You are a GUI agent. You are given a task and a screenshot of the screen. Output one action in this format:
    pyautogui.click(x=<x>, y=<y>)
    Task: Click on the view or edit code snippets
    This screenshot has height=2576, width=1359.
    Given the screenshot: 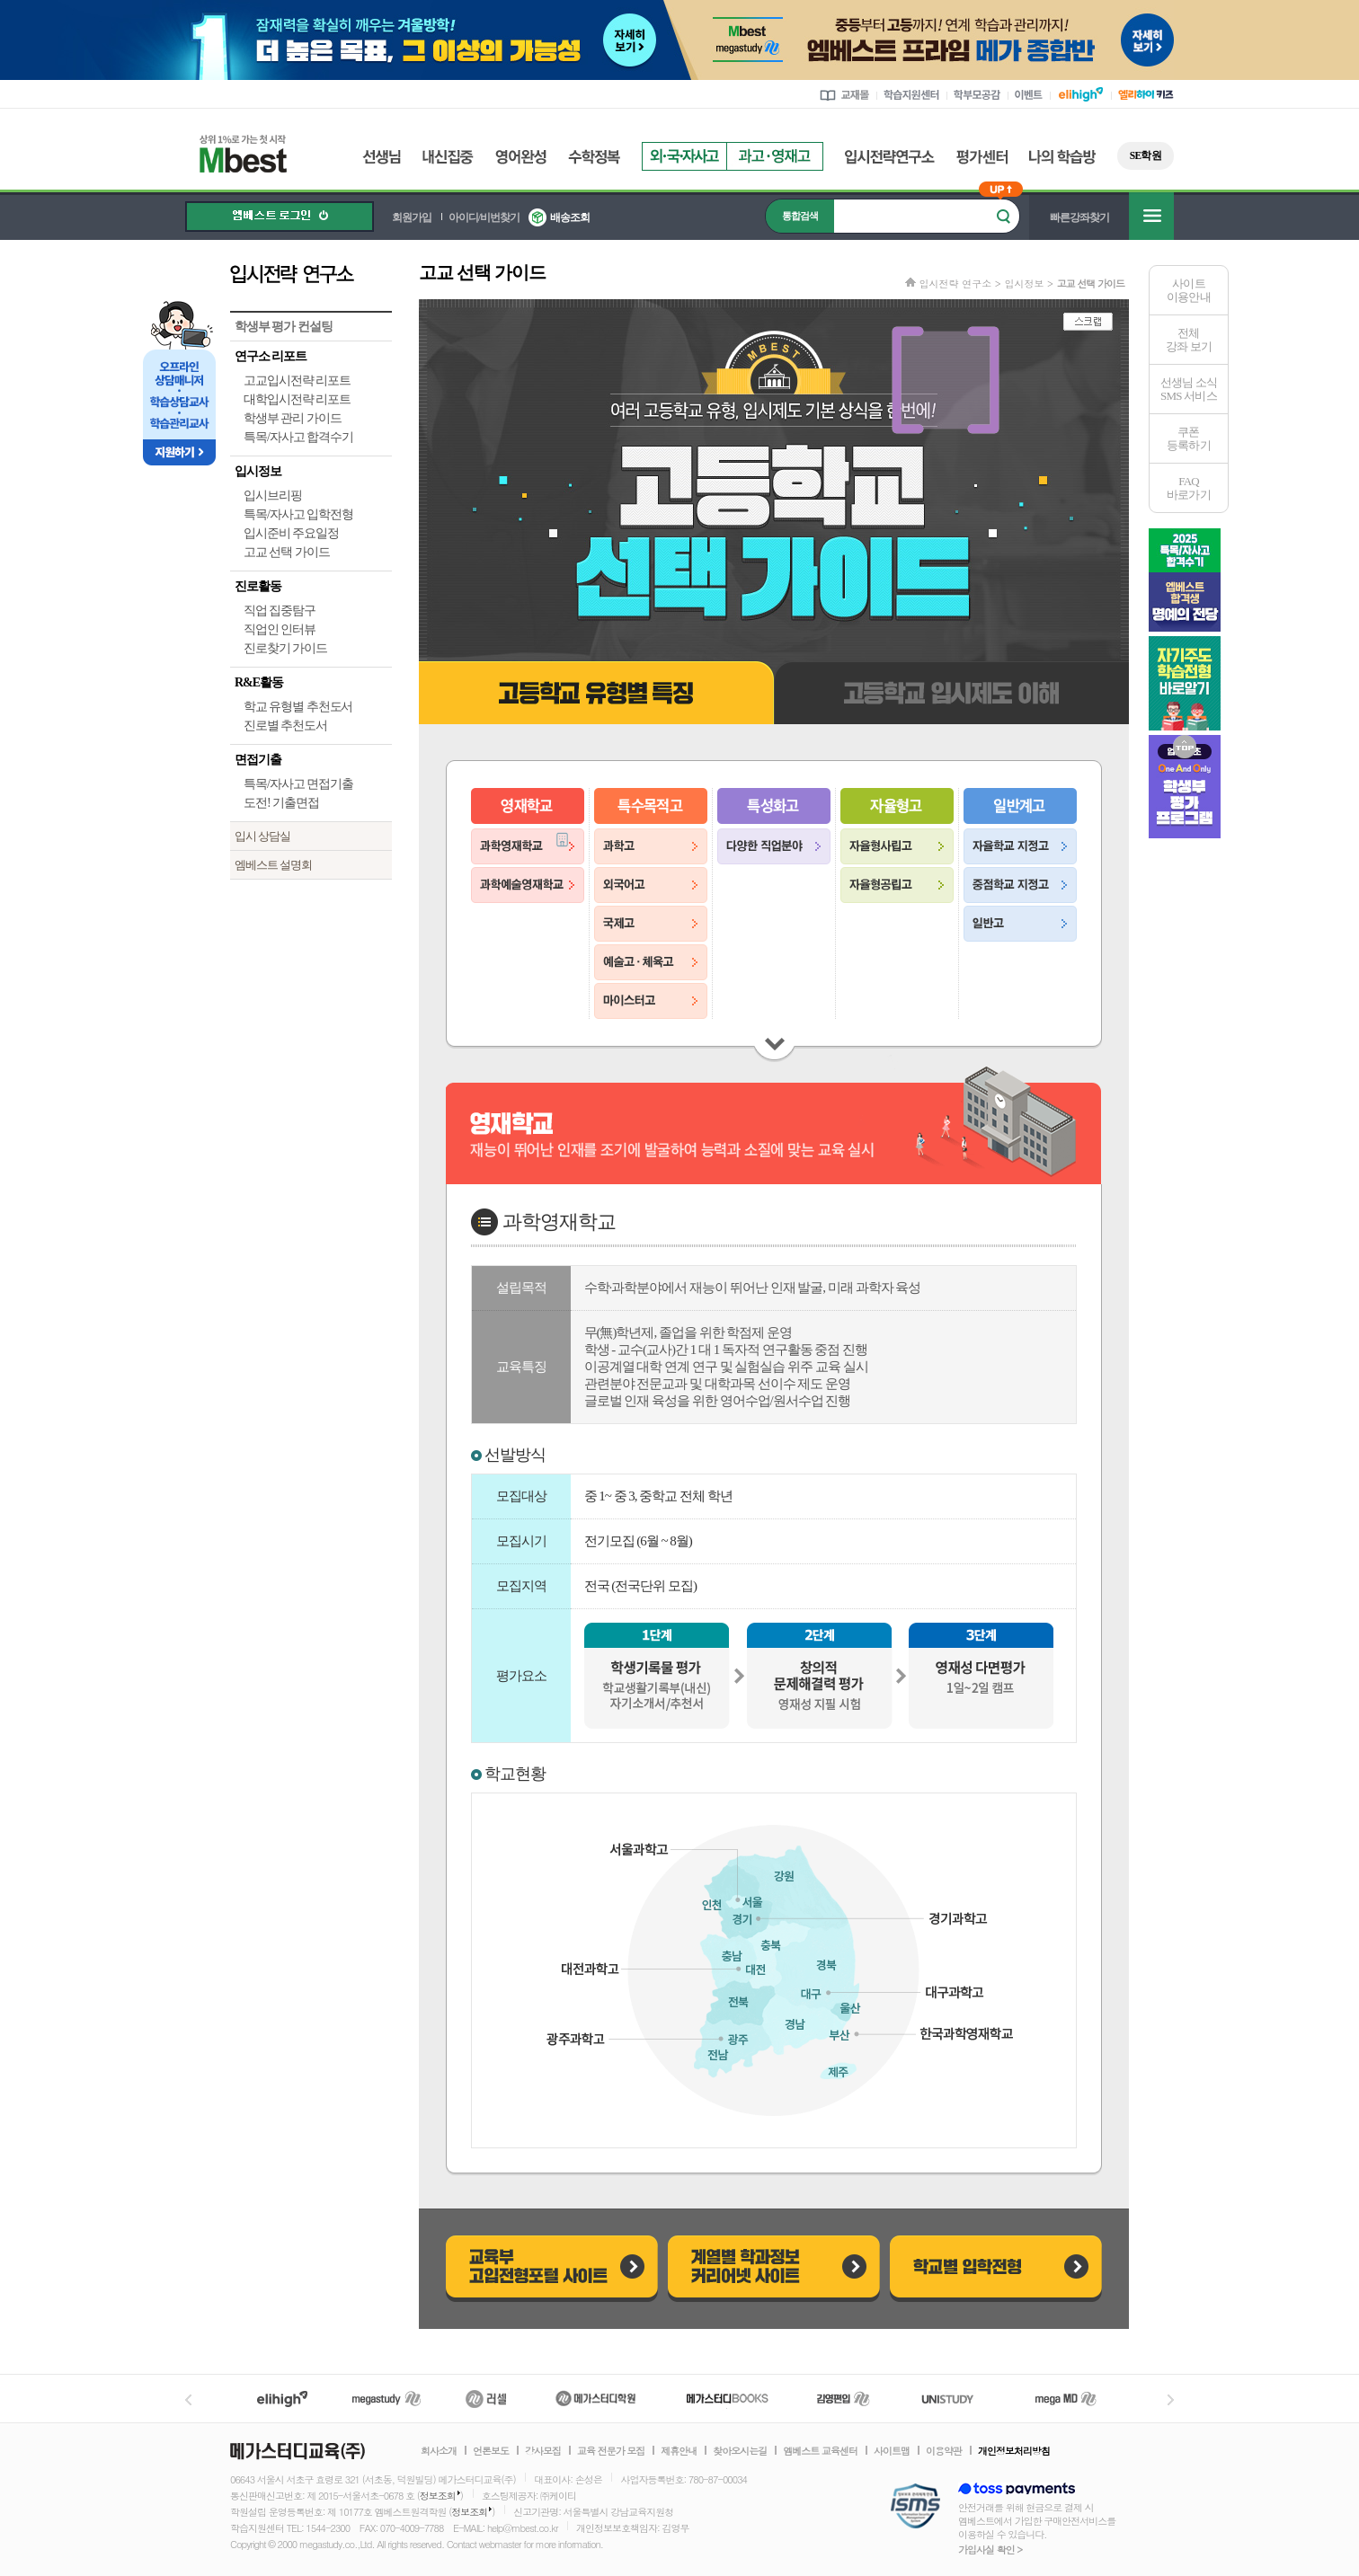 What is the action you would take?
    pyautogui.click(x=946, y=380)
    